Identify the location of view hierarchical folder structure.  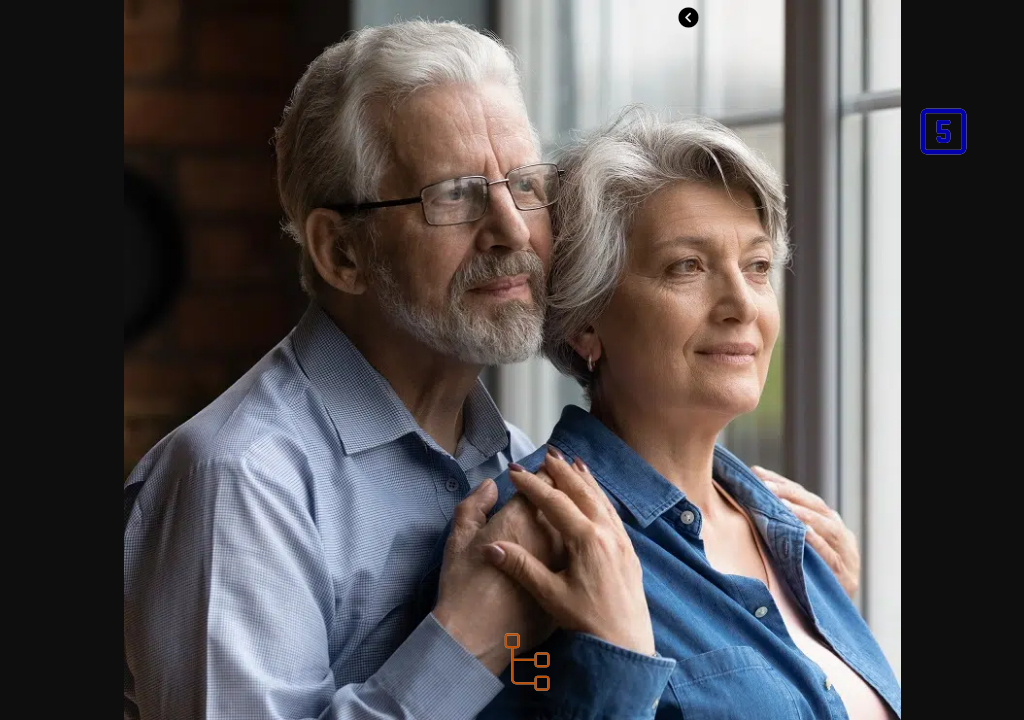
(525, 662).